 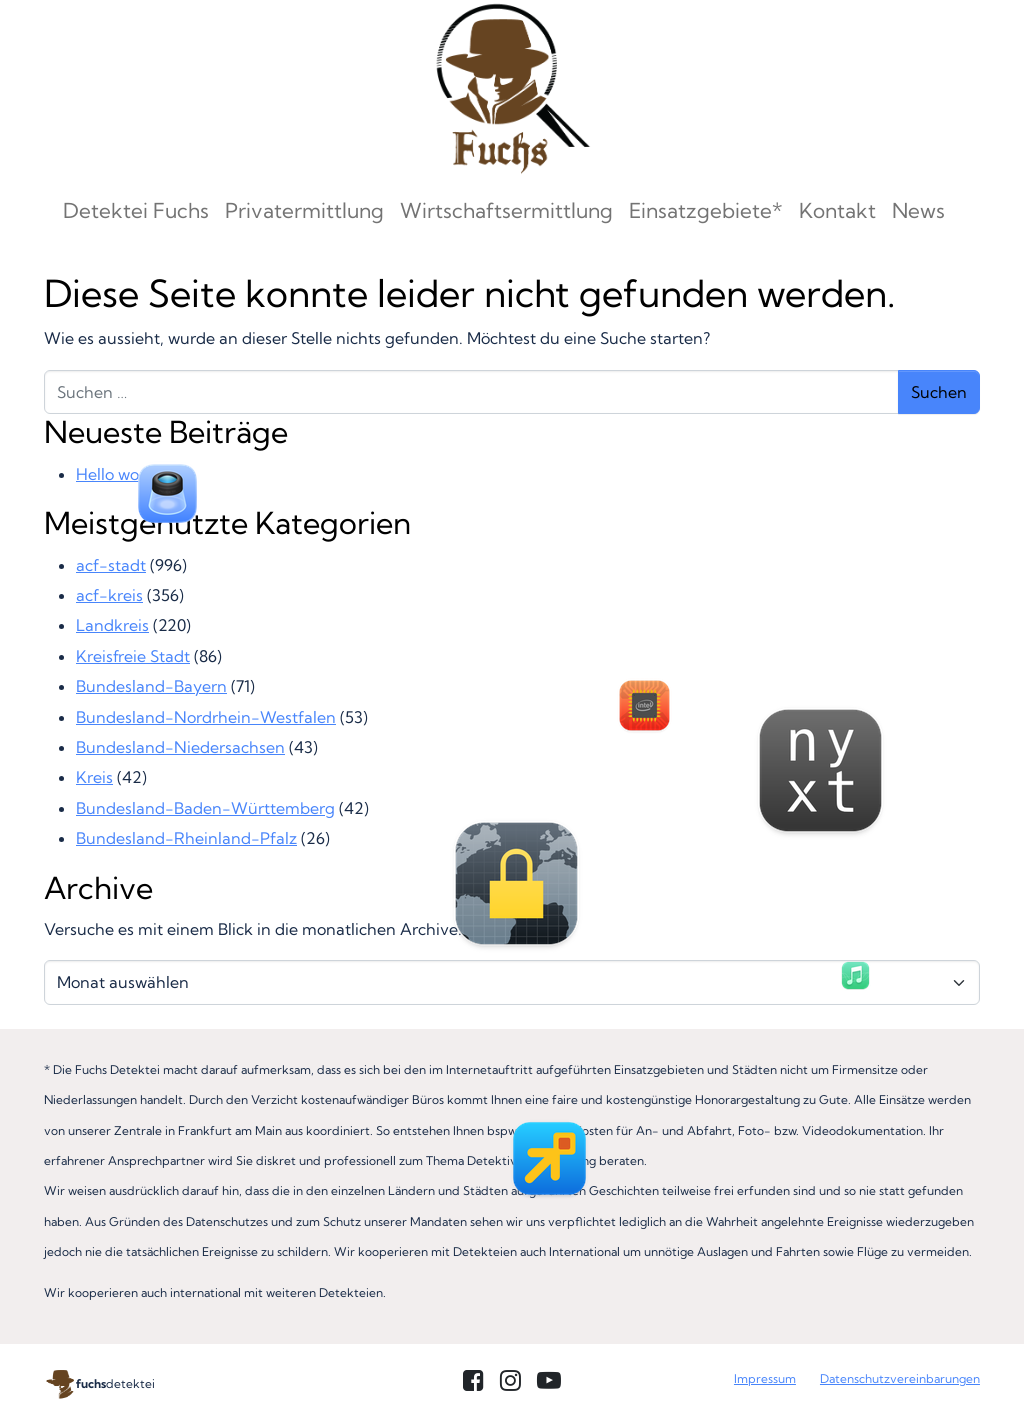 I want to click on open nyxt web browser, so click(x=820, y=770).